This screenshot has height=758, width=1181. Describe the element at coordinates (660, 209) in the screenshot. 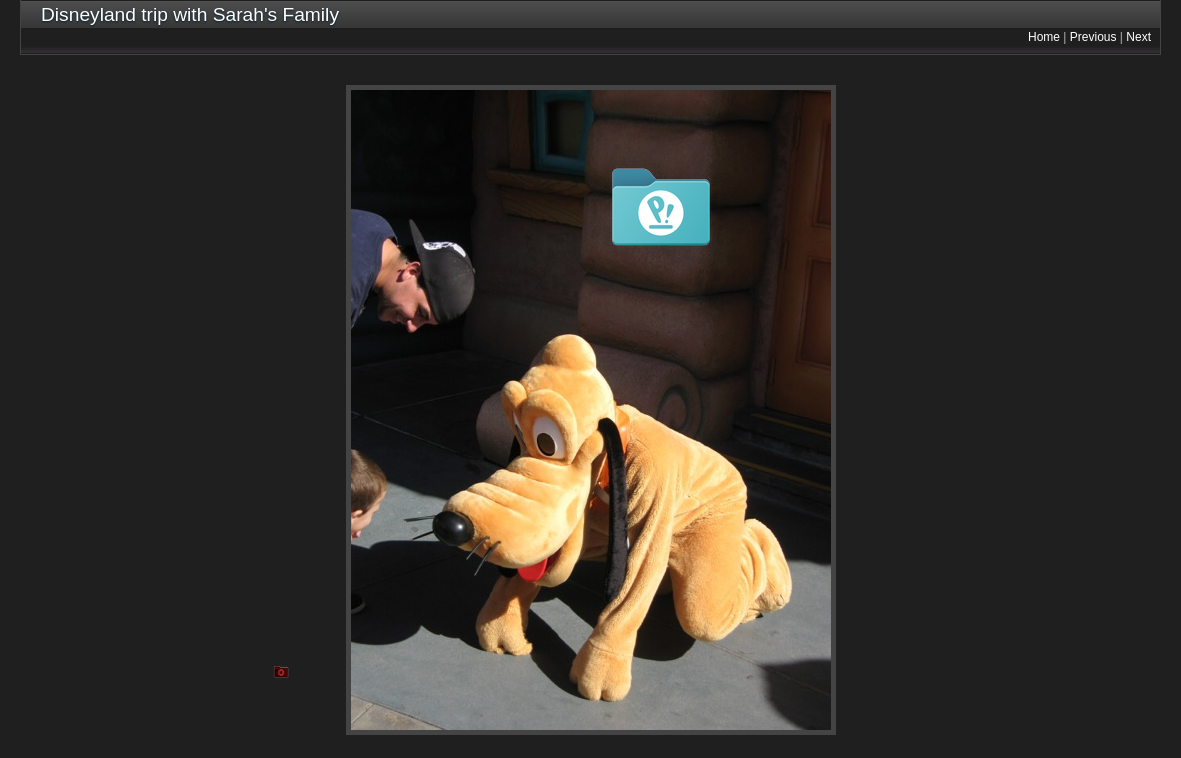

I see `open Pop!_OS system folder` at that location.